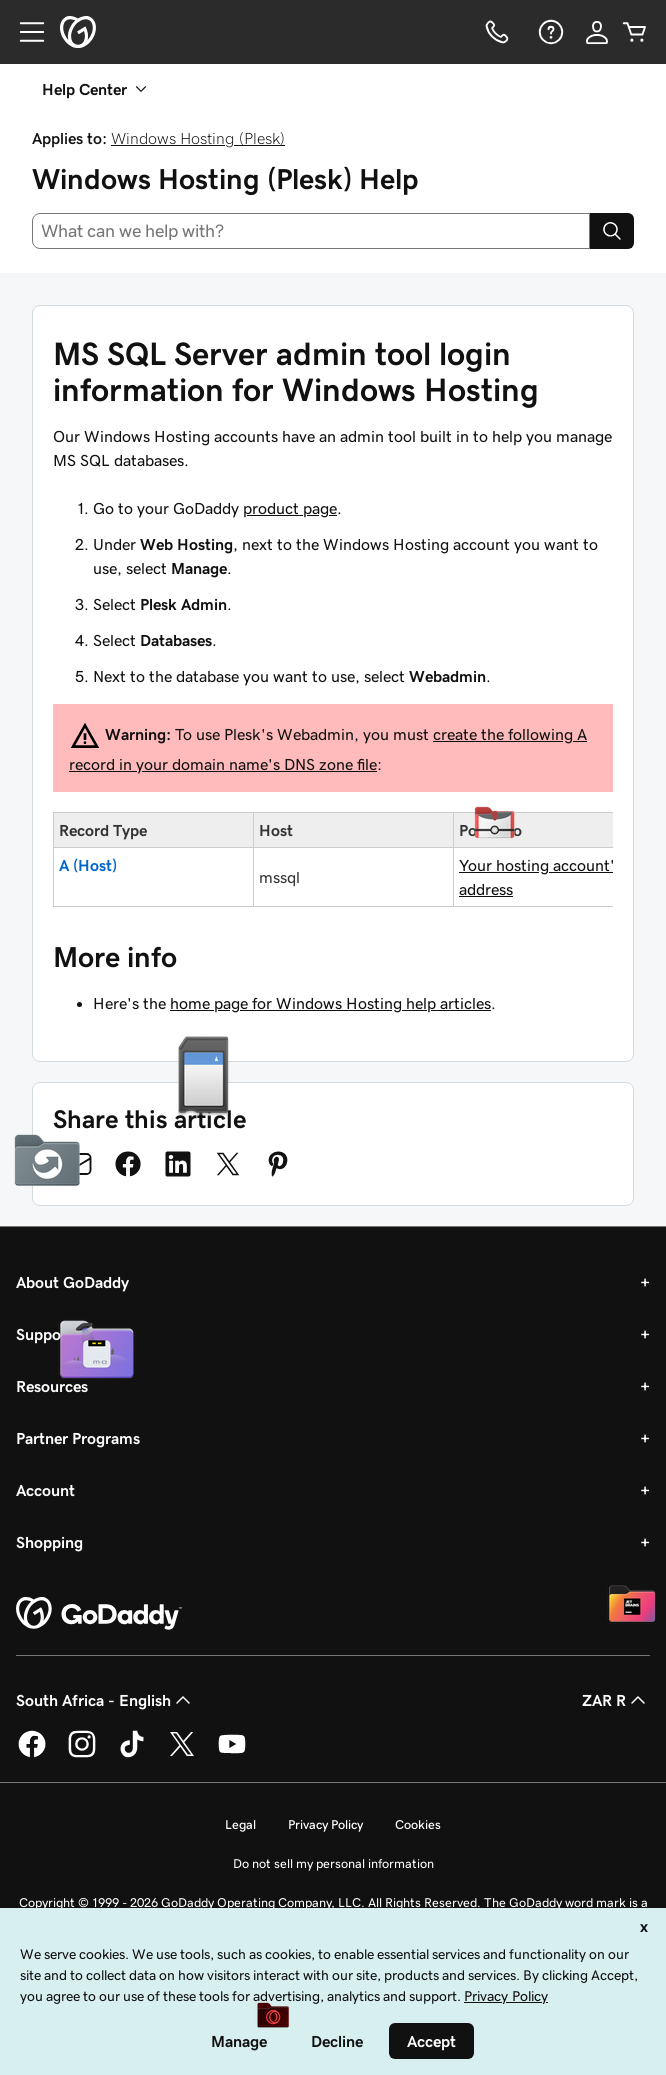  I want to click on open motrix download manager folder, so click(96, 1352).